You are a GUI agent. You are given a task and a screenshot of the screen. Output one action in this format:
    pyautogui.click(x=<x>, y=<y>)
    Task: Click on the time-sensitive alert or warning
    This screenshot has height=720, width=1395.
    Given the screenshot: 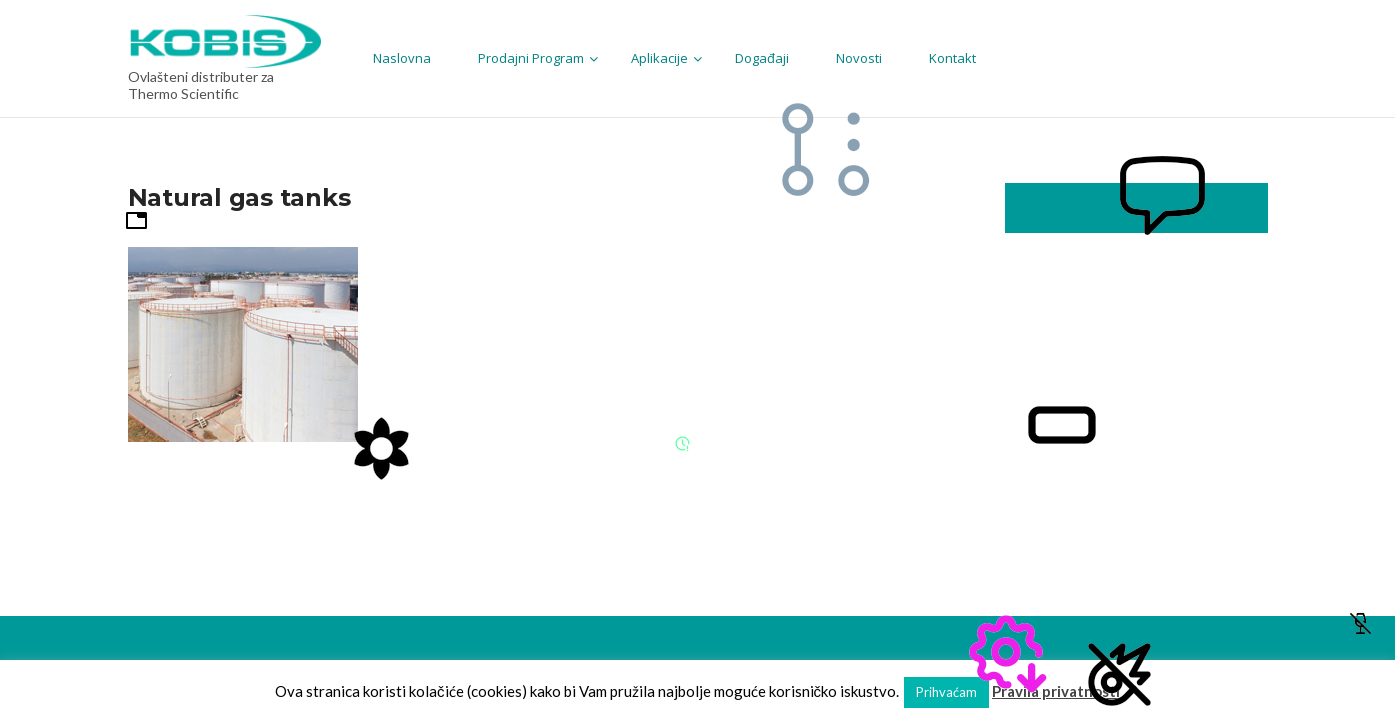 What is the action you would take?
    pyautogui.click(x=682, y=443)
    